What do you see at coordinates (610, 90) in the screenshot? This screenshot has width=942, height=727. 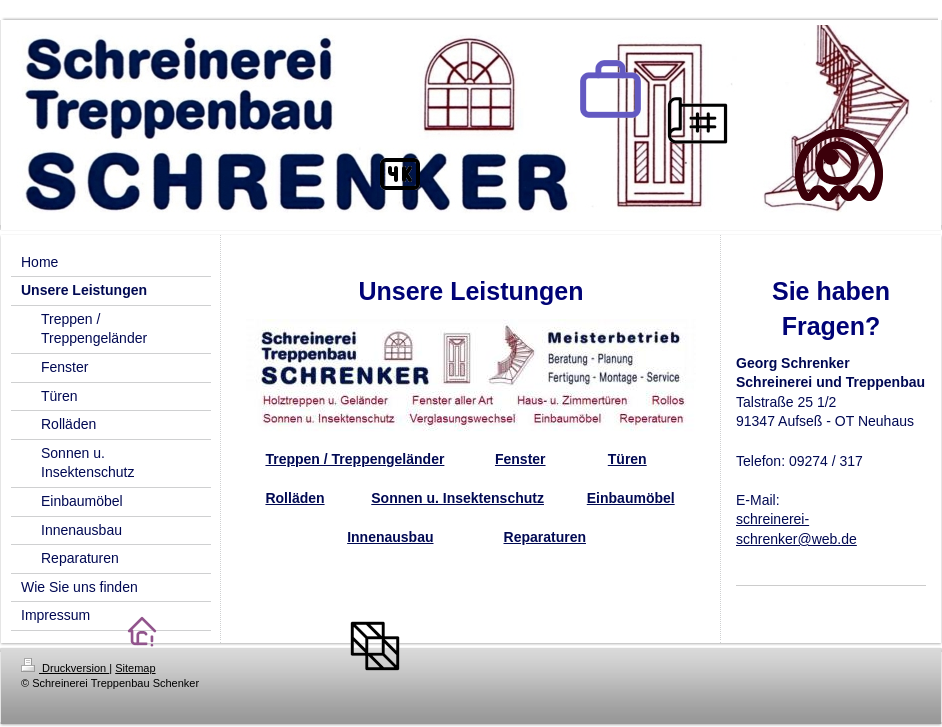 I see `access work or business documents` at bounding box center [610, 90].